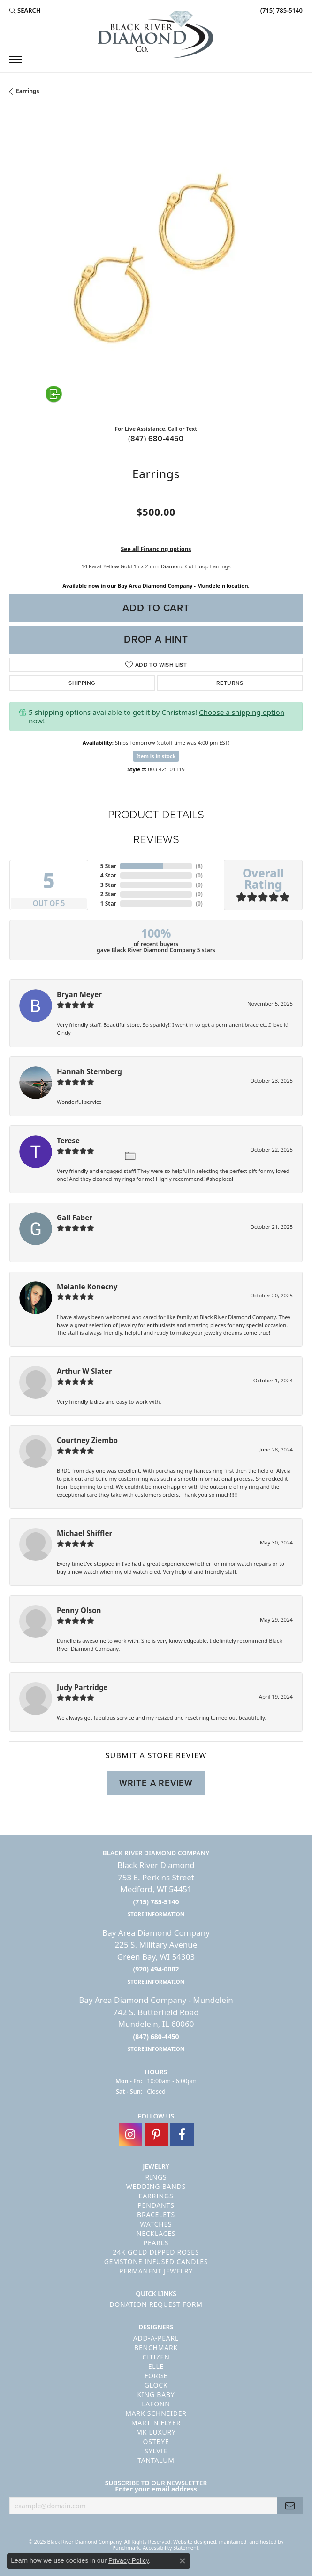 The height and width of the screenshot is (2576, 312). Describe the element at coordinates (130, 1156) in the screenshot. I see `access a mail folder` at that location.